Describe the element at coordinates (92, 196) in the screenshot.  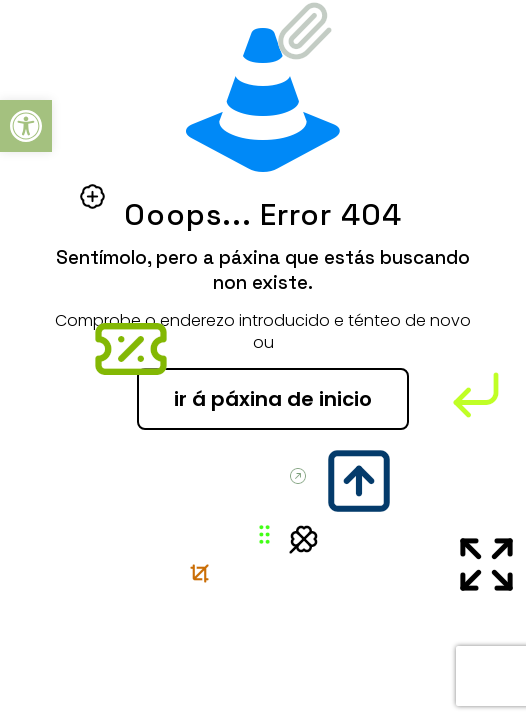
I see `add a new badge or achievement` at that location.